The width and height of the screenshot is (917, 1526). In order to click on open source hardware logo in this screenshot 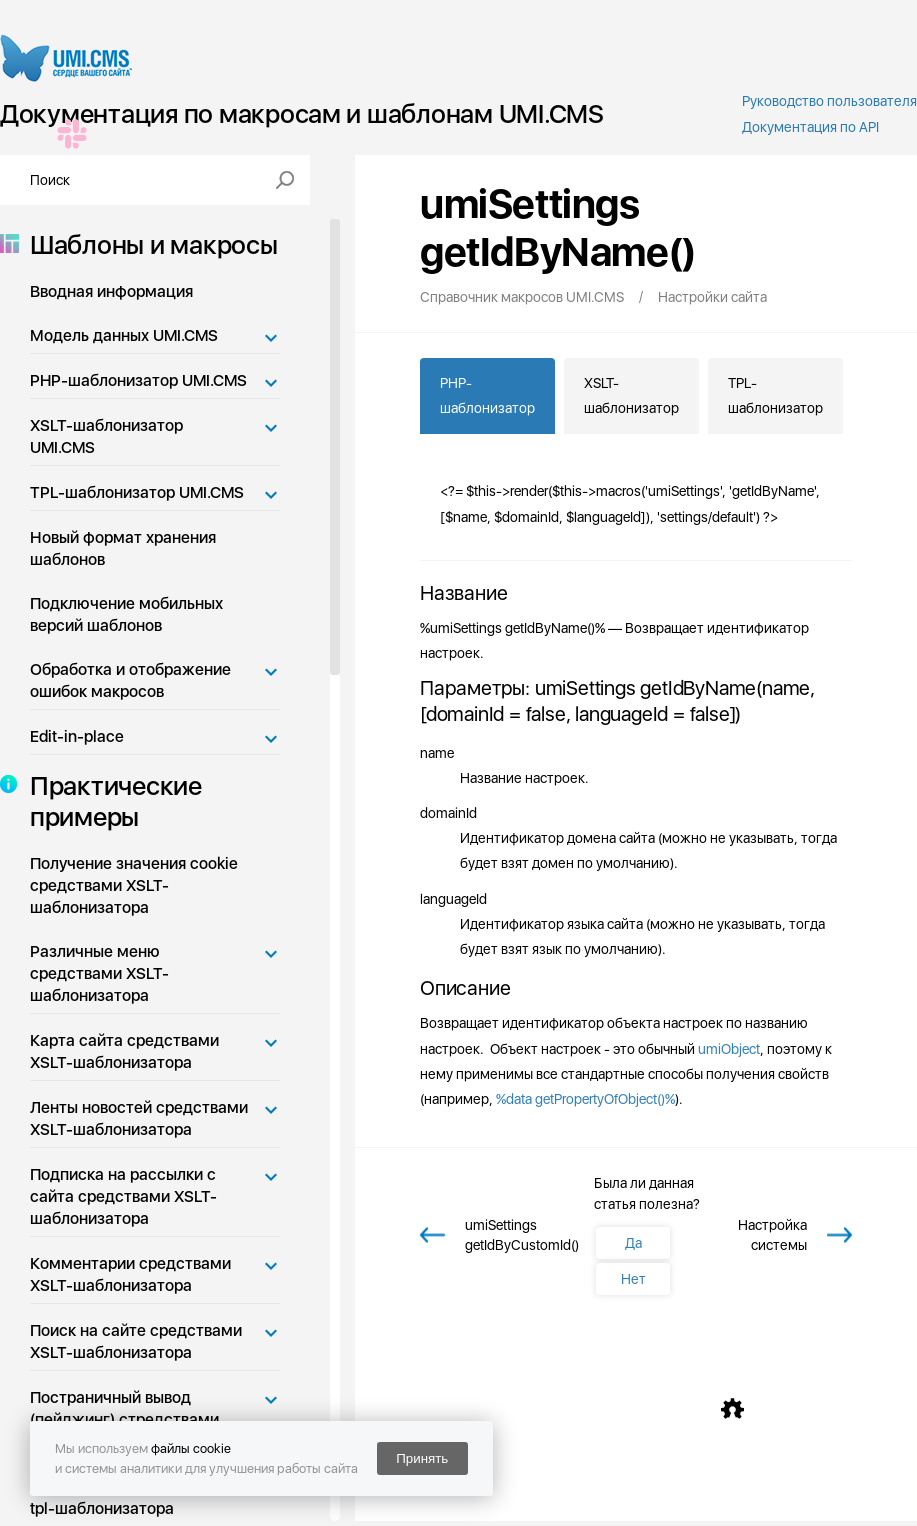, I will do `click(732, 1408)`.